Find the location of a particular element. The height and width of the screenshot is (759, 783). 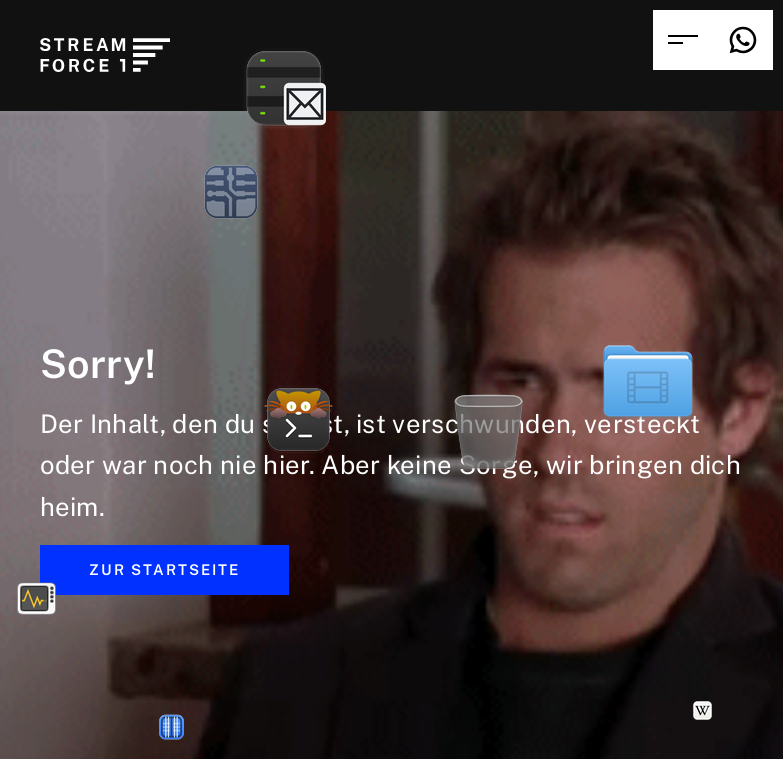

open the trash to view deleted items is located at coordinates (488, 430).